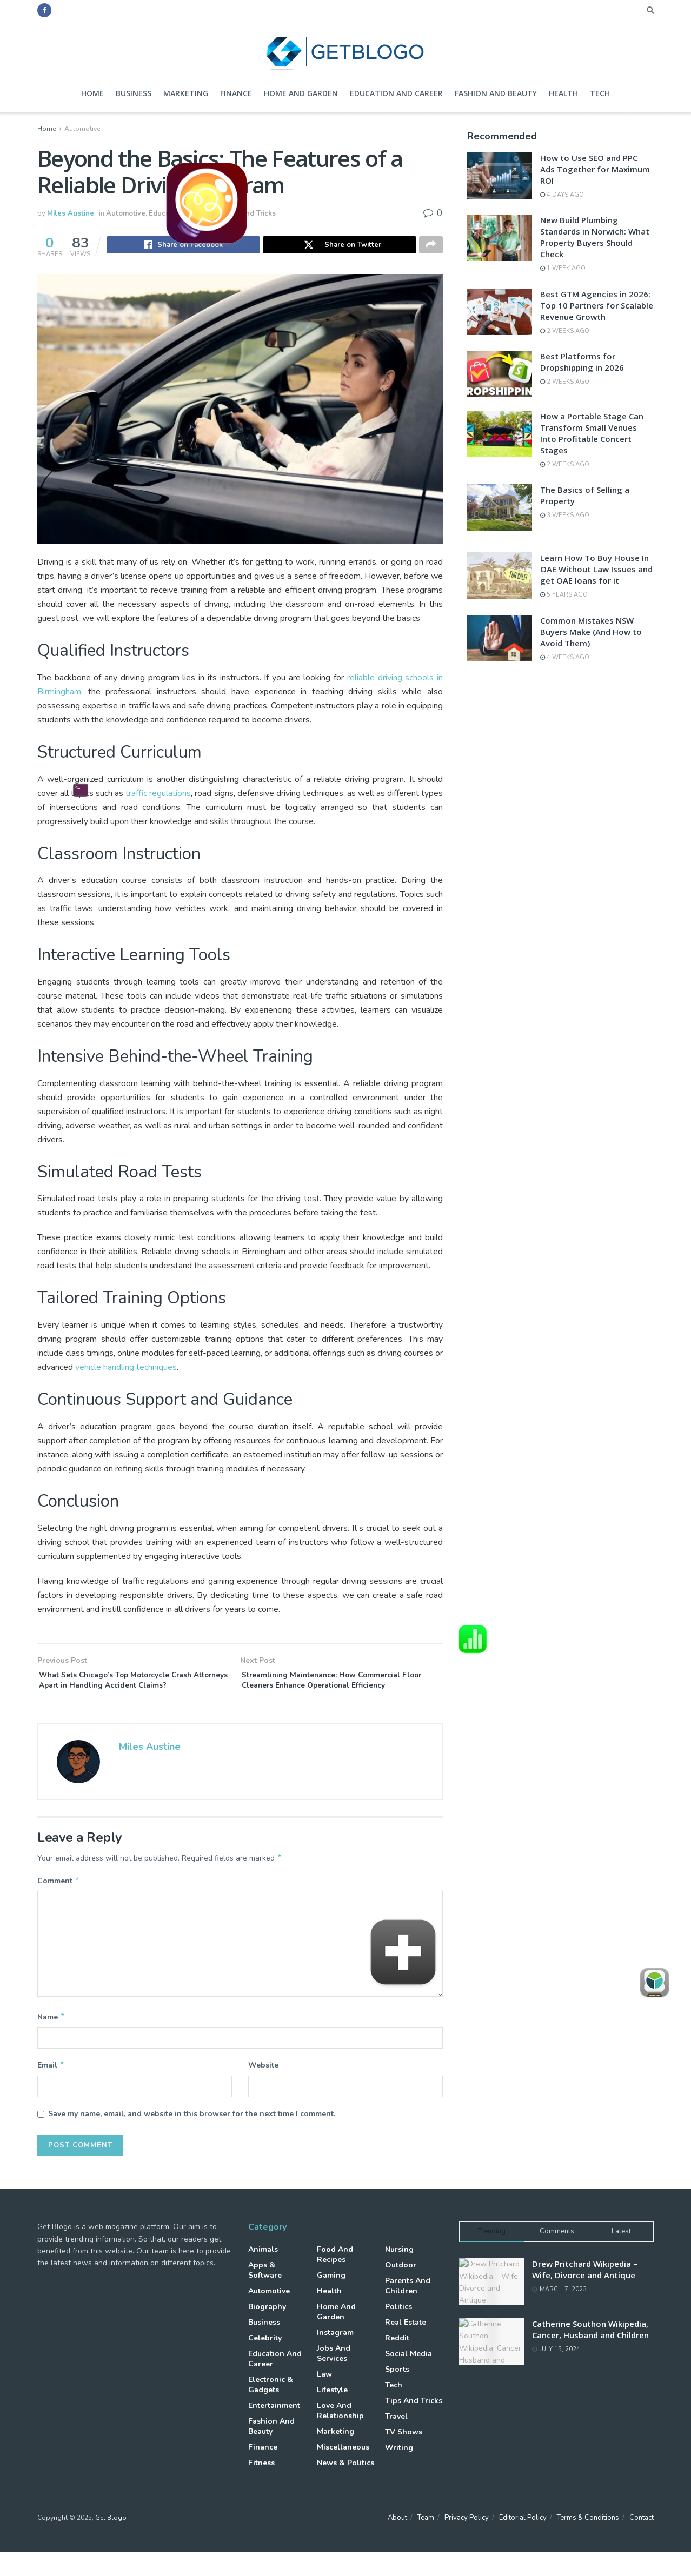 The height and width of the screenshot is (2576, 691). I want to click on open the mycanal streaming app, so click(403, 1952).